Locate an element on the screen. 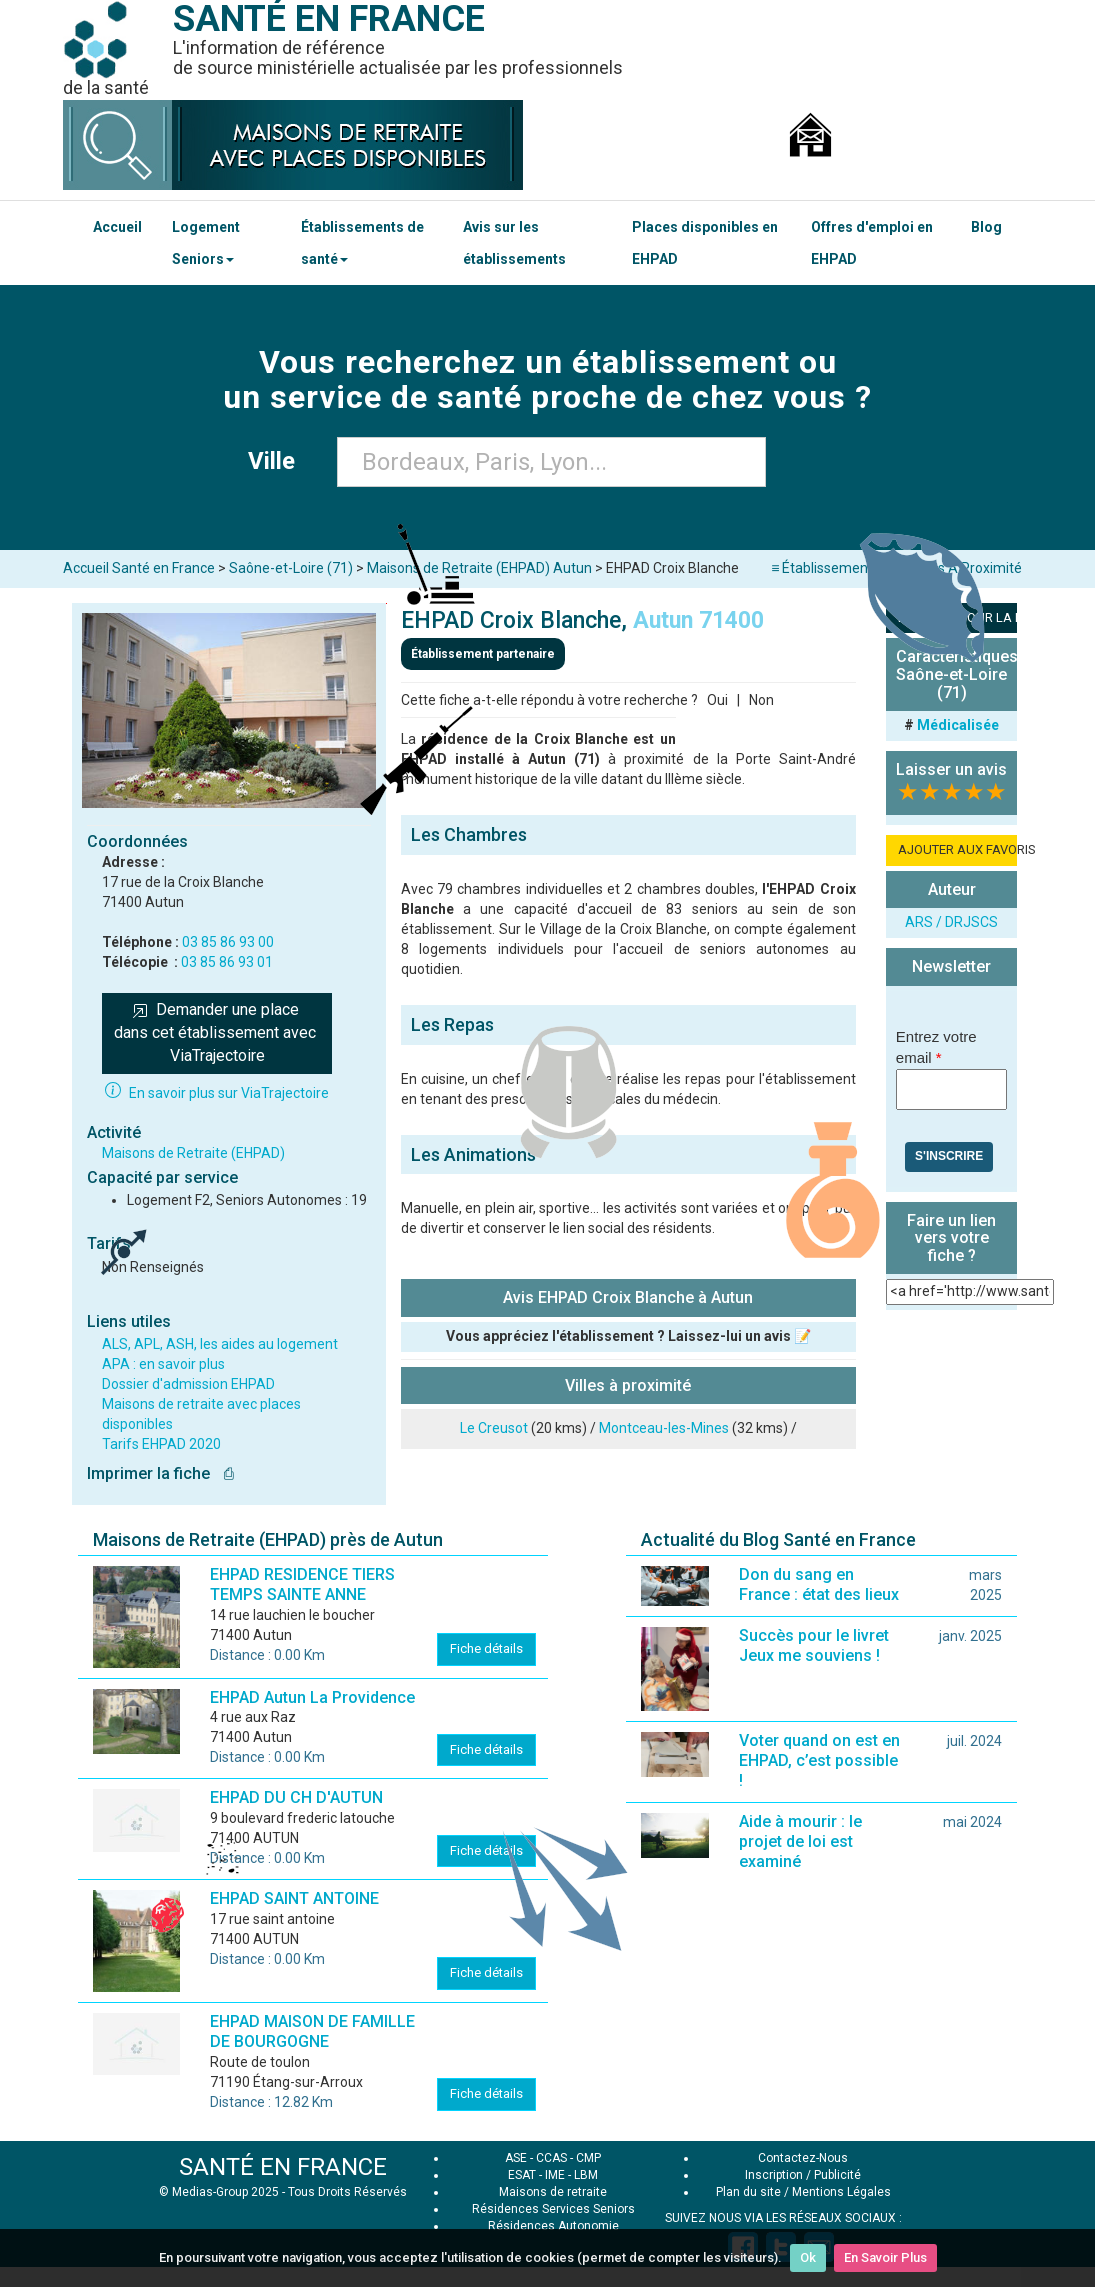  find nearby post office locations is located at coordinates (810, 134).